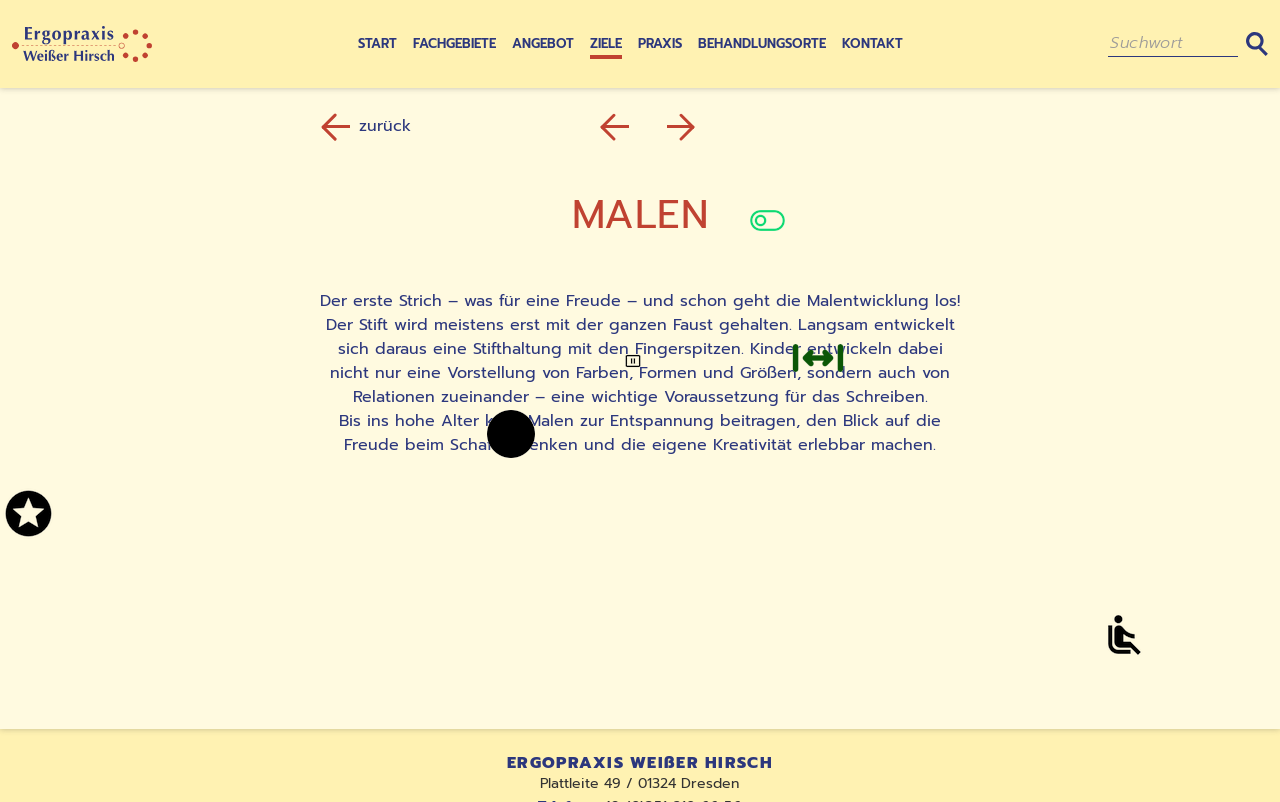 The width and height of the screenshot is (1280, 802). What do you see at coordinates (28, 513) in the screenshot?
I see `view favorites or starred items` at bounding box center [28, 513].